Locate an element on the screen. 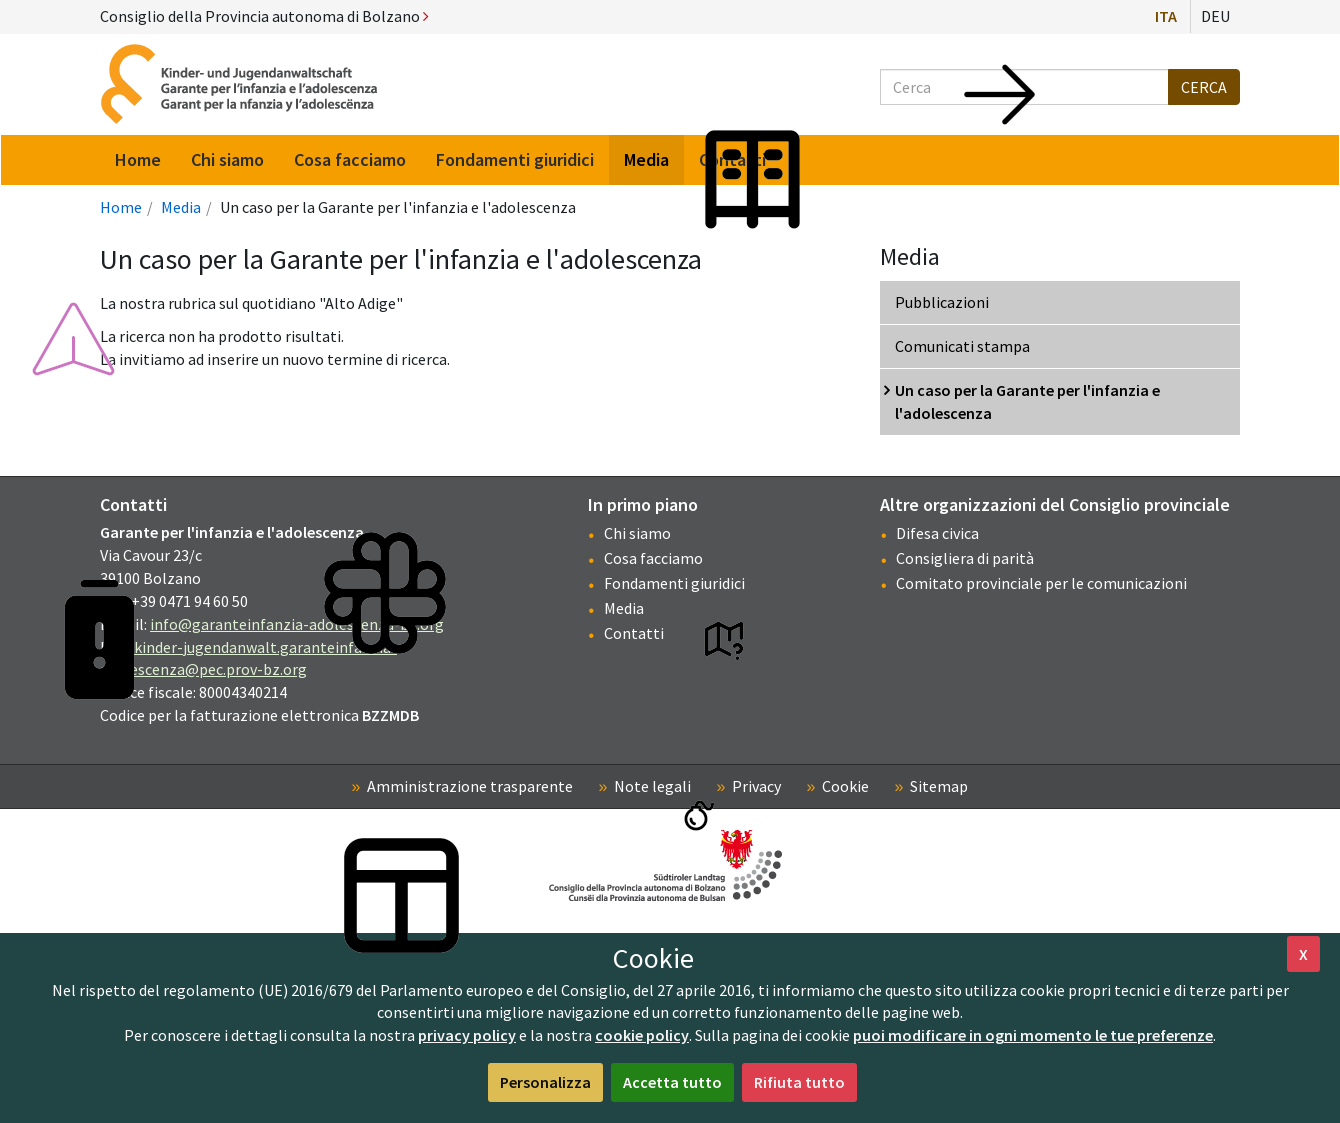 This screenshot has height=1123, width=1340. send a message is located at coordinates (73, 340).